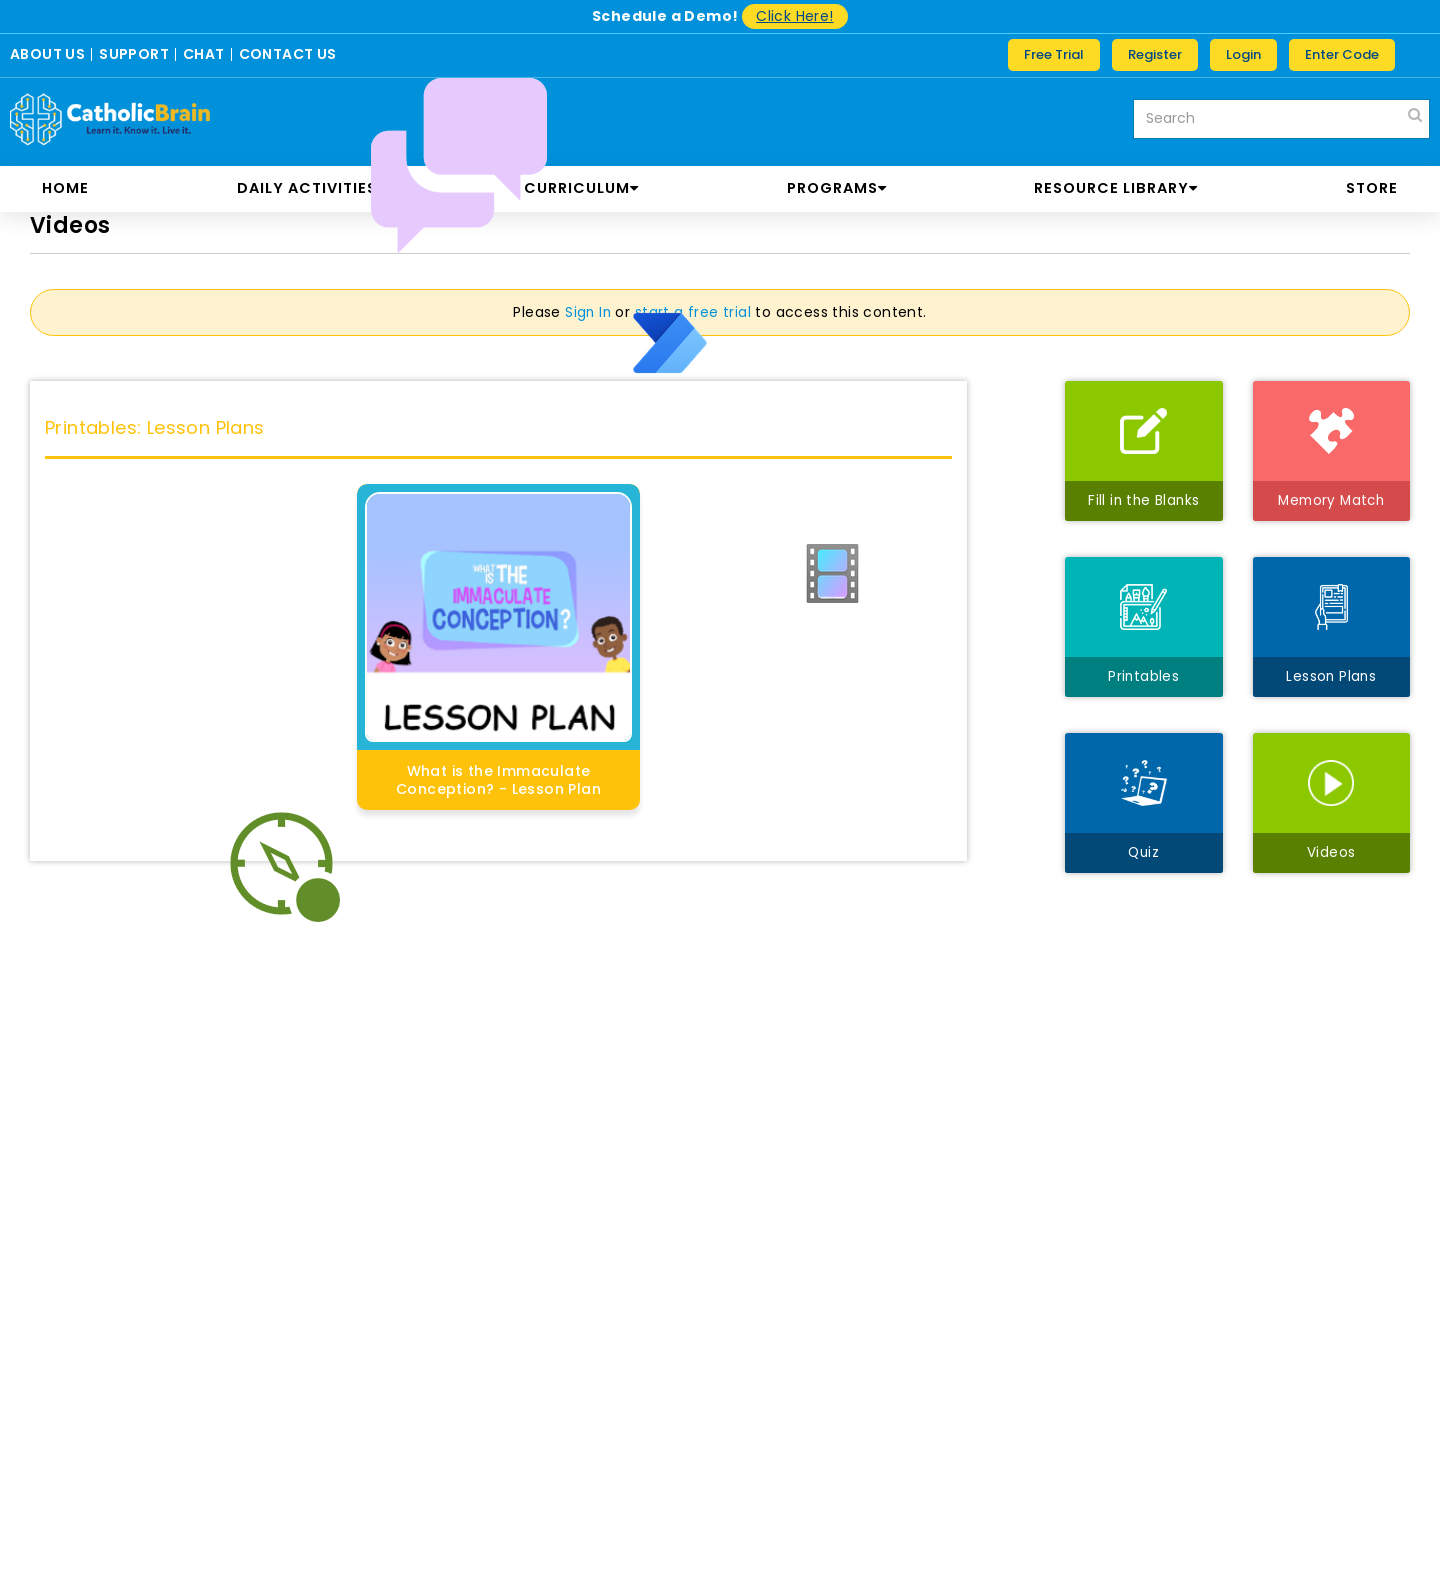 This screenshot has width=1440, height=1593. I want to click on open video player or media library, so click(832, 573).